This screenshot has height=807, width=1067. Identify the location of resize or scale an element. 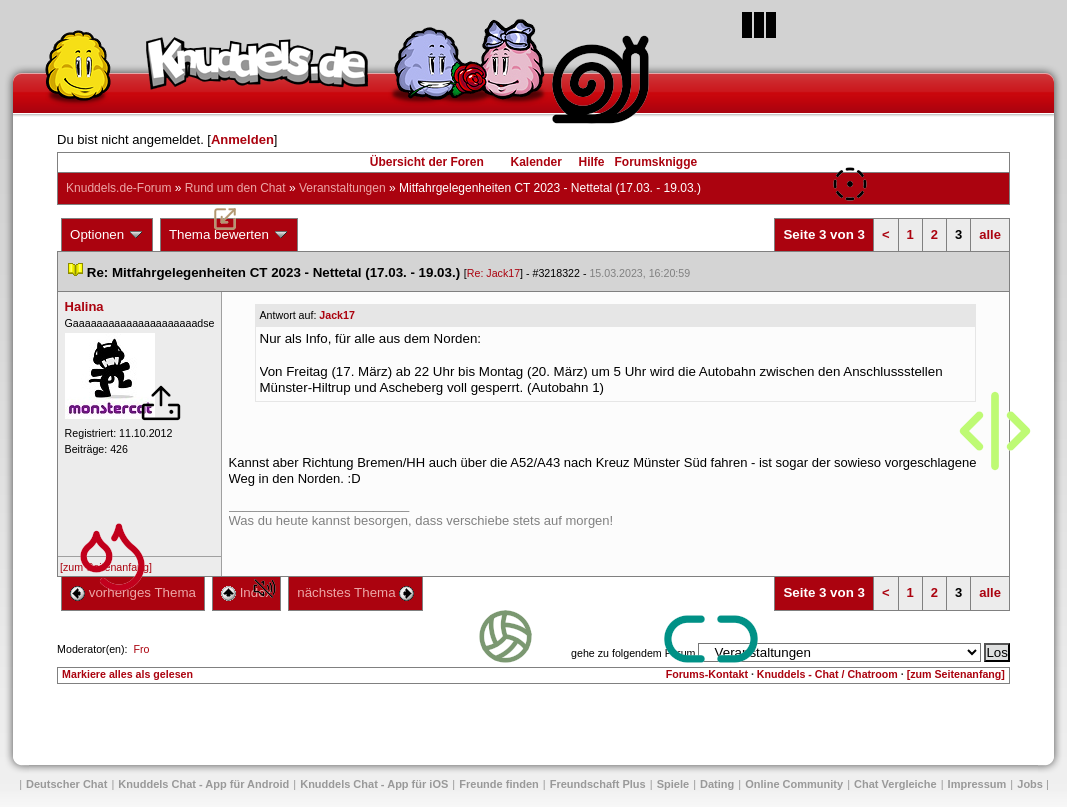
(225, 219).